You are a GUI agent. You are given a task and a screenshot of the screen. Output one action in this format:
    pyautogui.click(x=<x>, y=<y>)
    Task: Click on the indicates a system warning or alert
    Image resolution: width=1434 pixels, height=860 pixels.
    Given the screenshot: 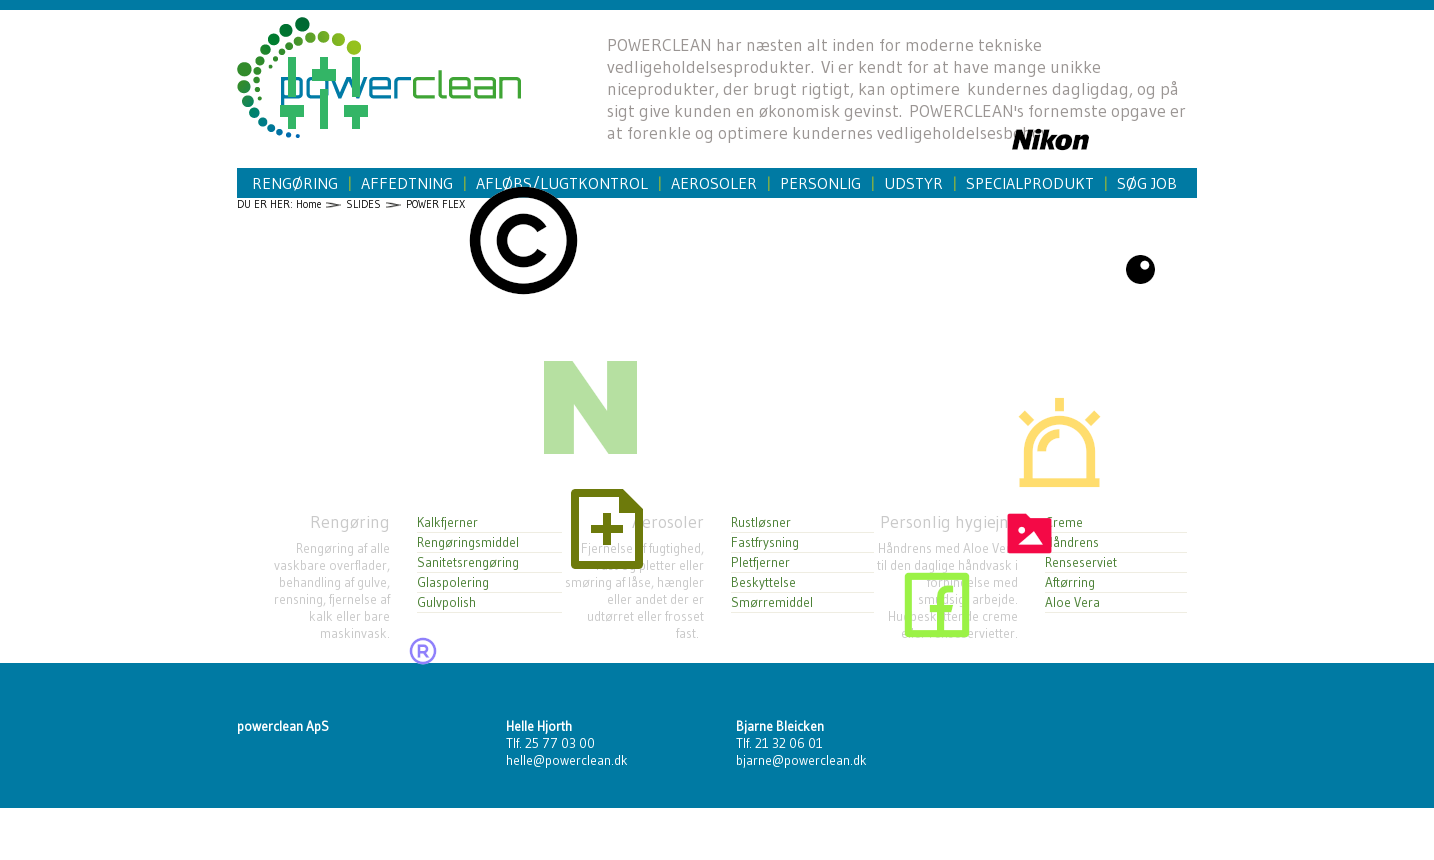 What is the action you would take?
    pyautogui.click(x=1059, y=442)
    